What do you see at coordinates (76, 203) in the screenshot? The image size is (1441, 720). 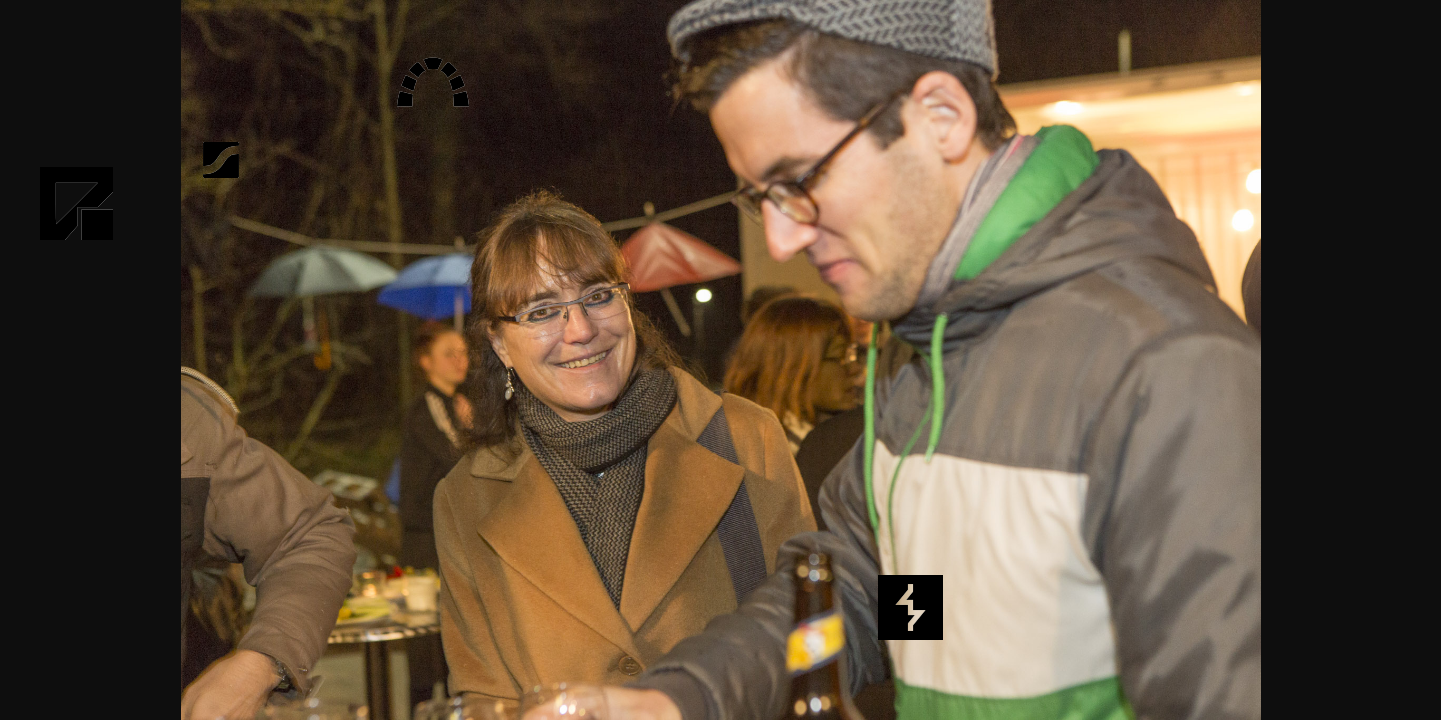 I see `SPDX (Software Package Data Exchange) logo` at bounding box center [76, 203].